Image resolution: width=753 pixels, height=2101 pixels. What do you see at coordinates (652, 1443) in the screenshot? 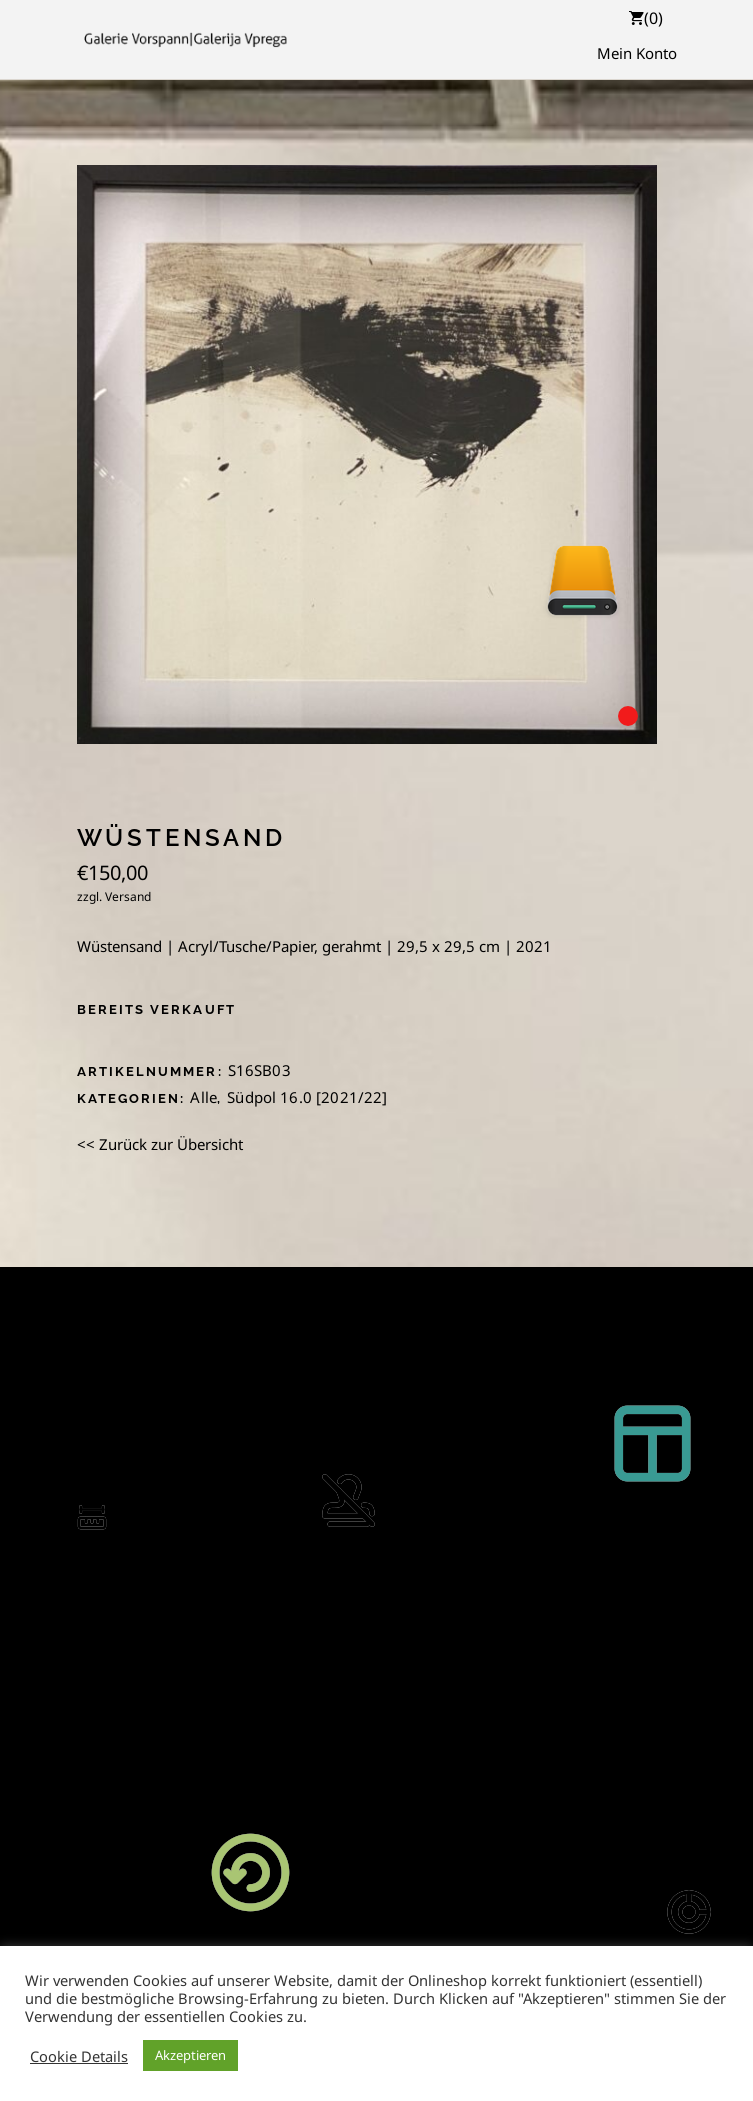
I see `switch to grid or layout view` at bounding box center [652, 1443].